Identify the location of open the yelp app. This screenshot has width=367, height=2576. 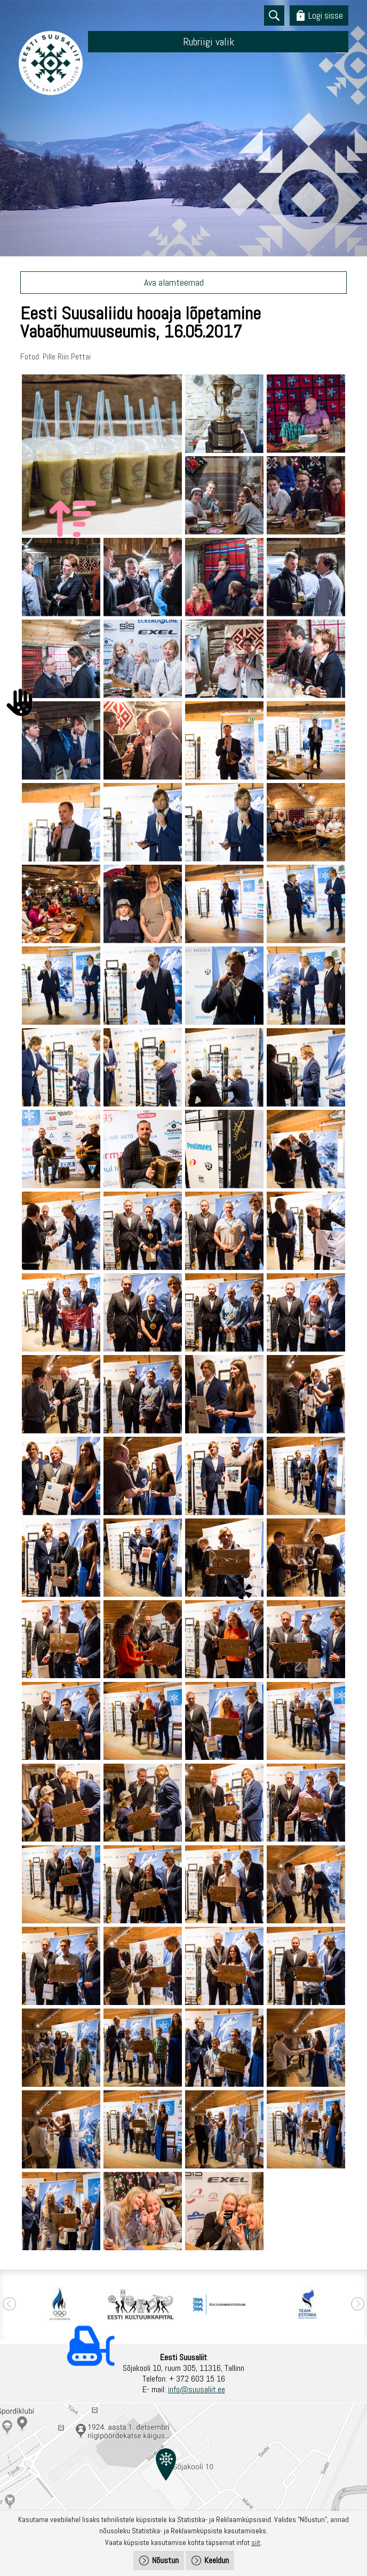
(243, 1588).